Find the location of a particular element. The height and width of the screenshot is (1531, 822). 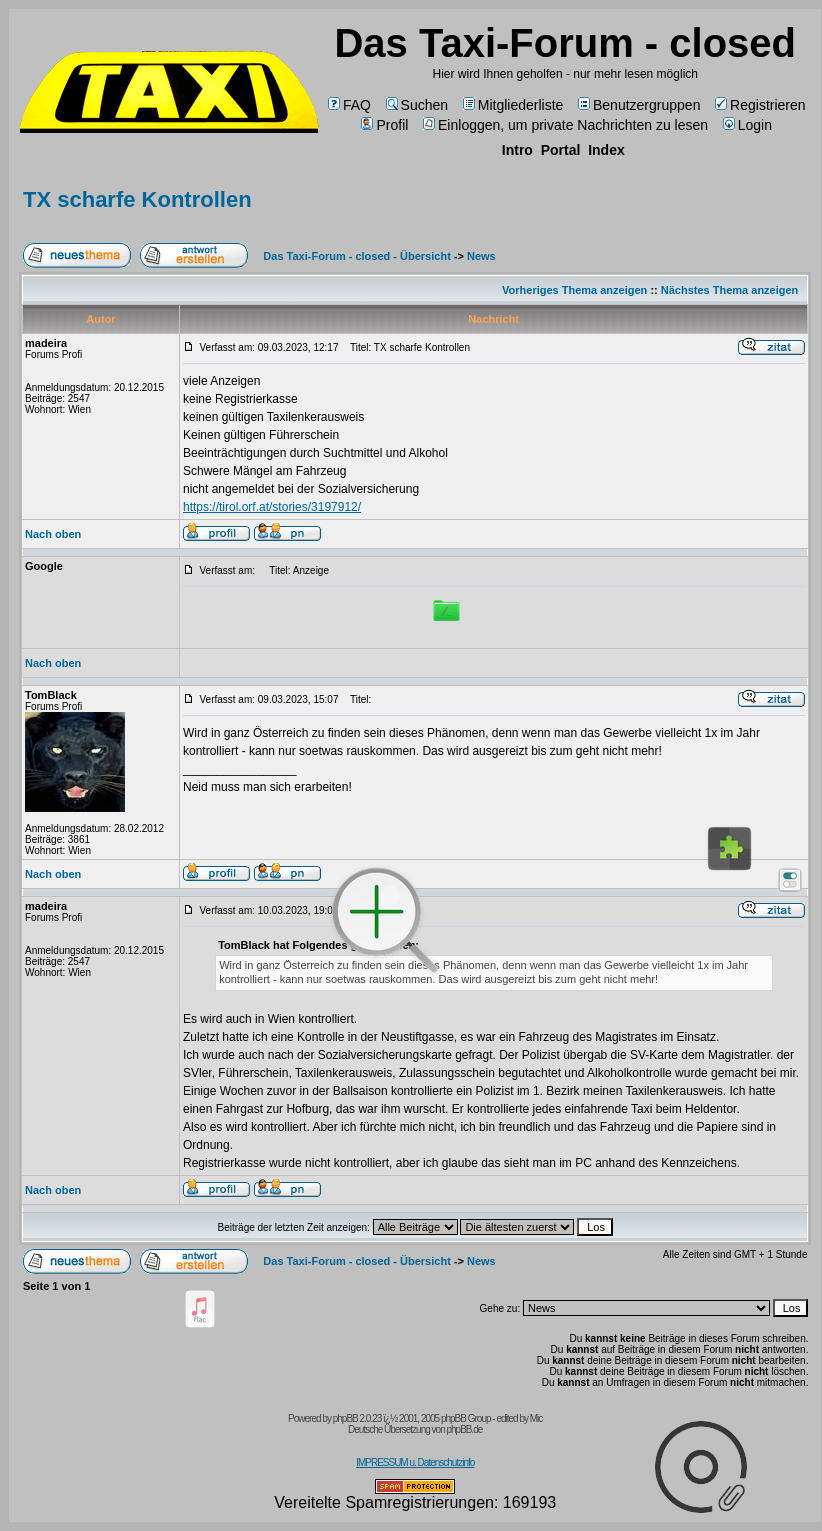

a flac audio file is located at coordinates (200, 1309).